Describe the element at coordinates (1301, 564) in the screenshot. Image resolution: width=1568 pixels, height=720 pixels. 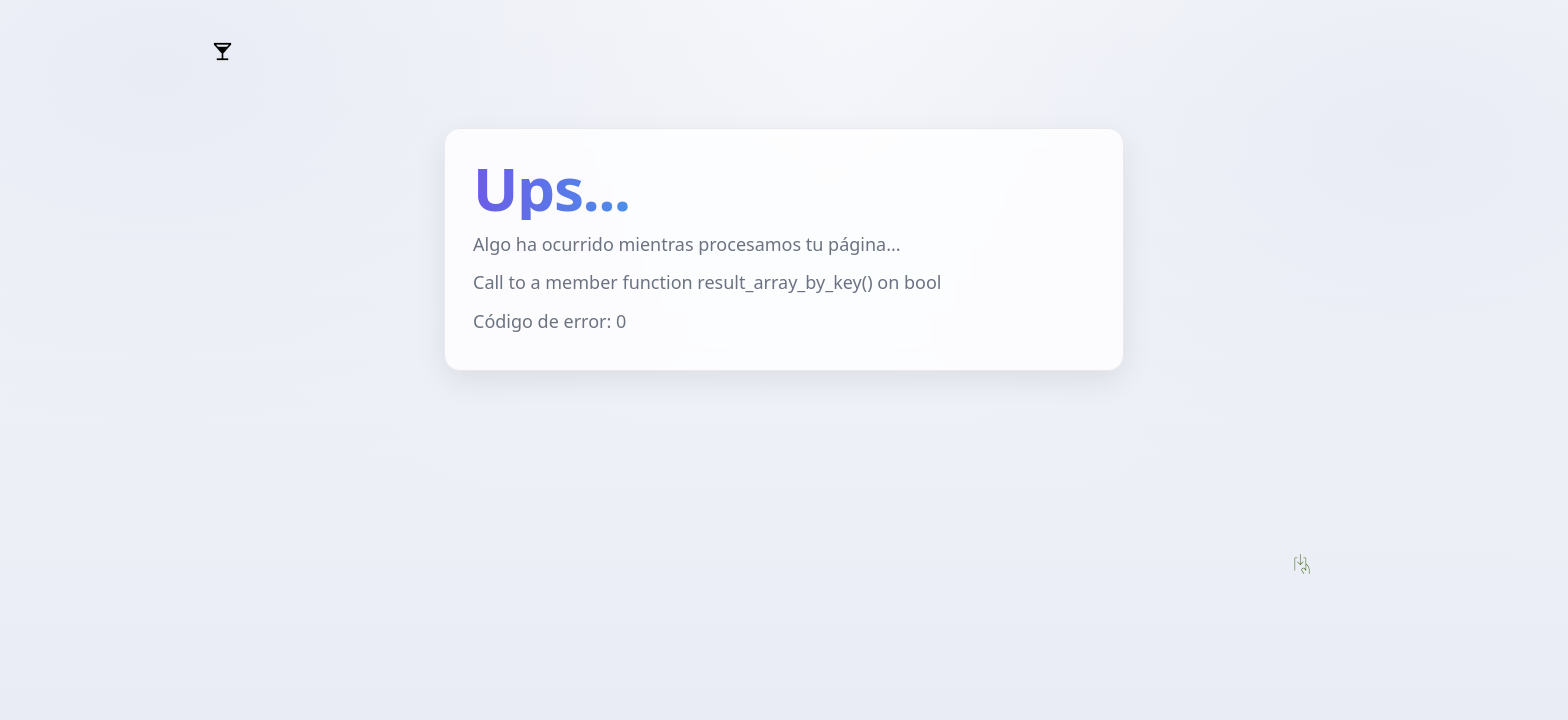
I see `withdraw or receive funds` at that location.